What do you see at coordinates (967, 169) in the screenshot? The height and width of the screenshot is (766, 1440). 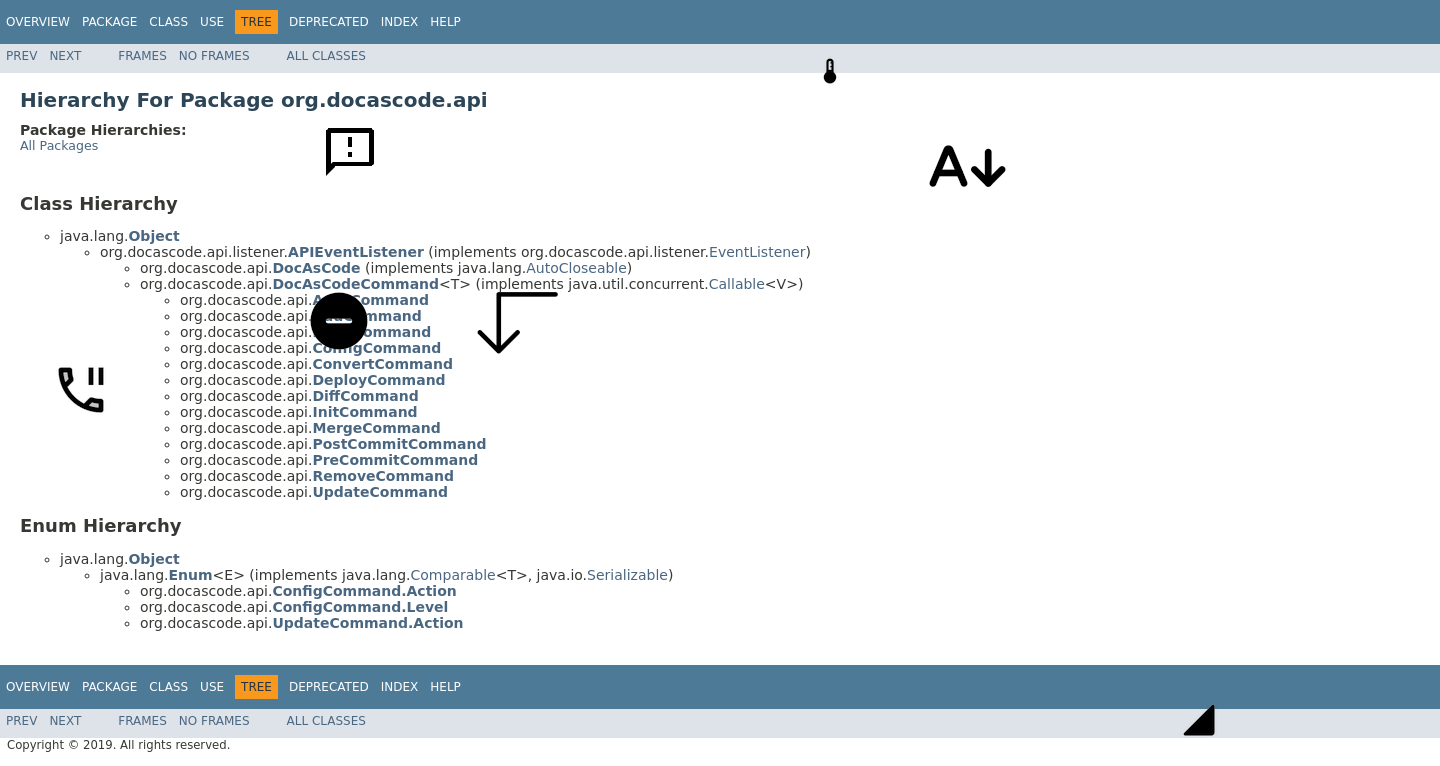 I see `sort text in descending alphabetical order` at bounding box center [967, 169].